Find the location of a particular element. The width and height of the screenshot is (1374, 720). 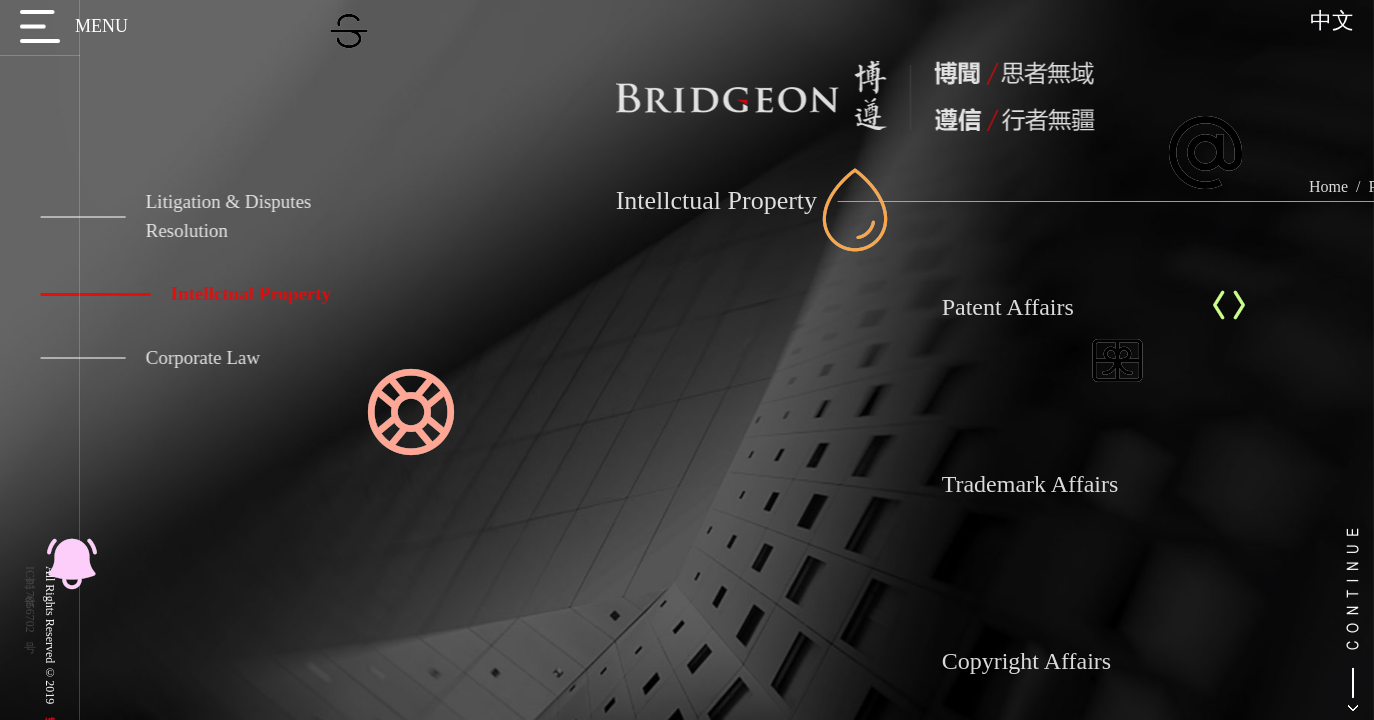

view or send a gift is located at coordinates (1117, 360).